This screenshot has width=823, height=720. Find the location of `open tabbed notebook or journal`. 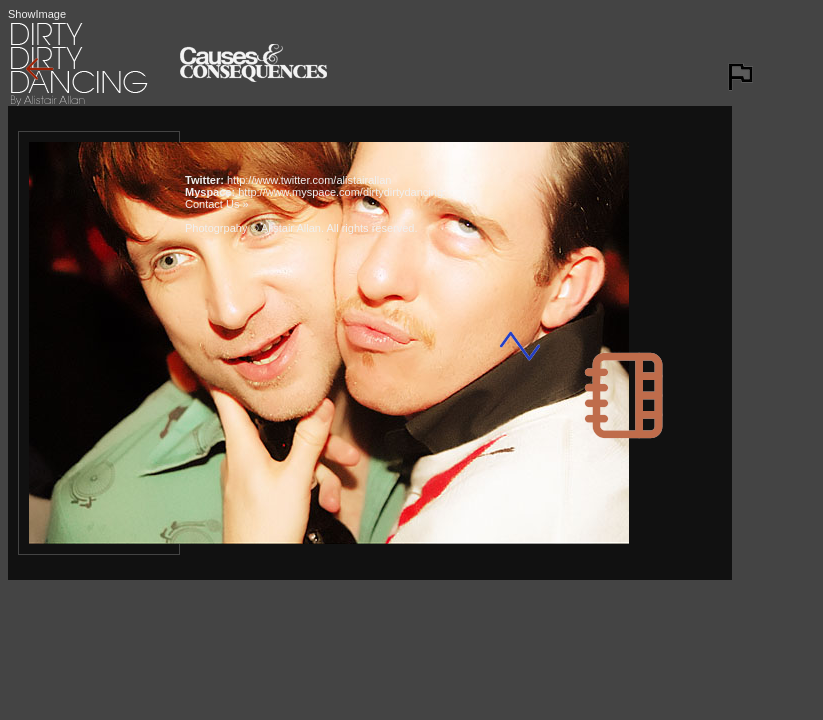

open tabbed notebook or journal is located at coordinates (627, 395).